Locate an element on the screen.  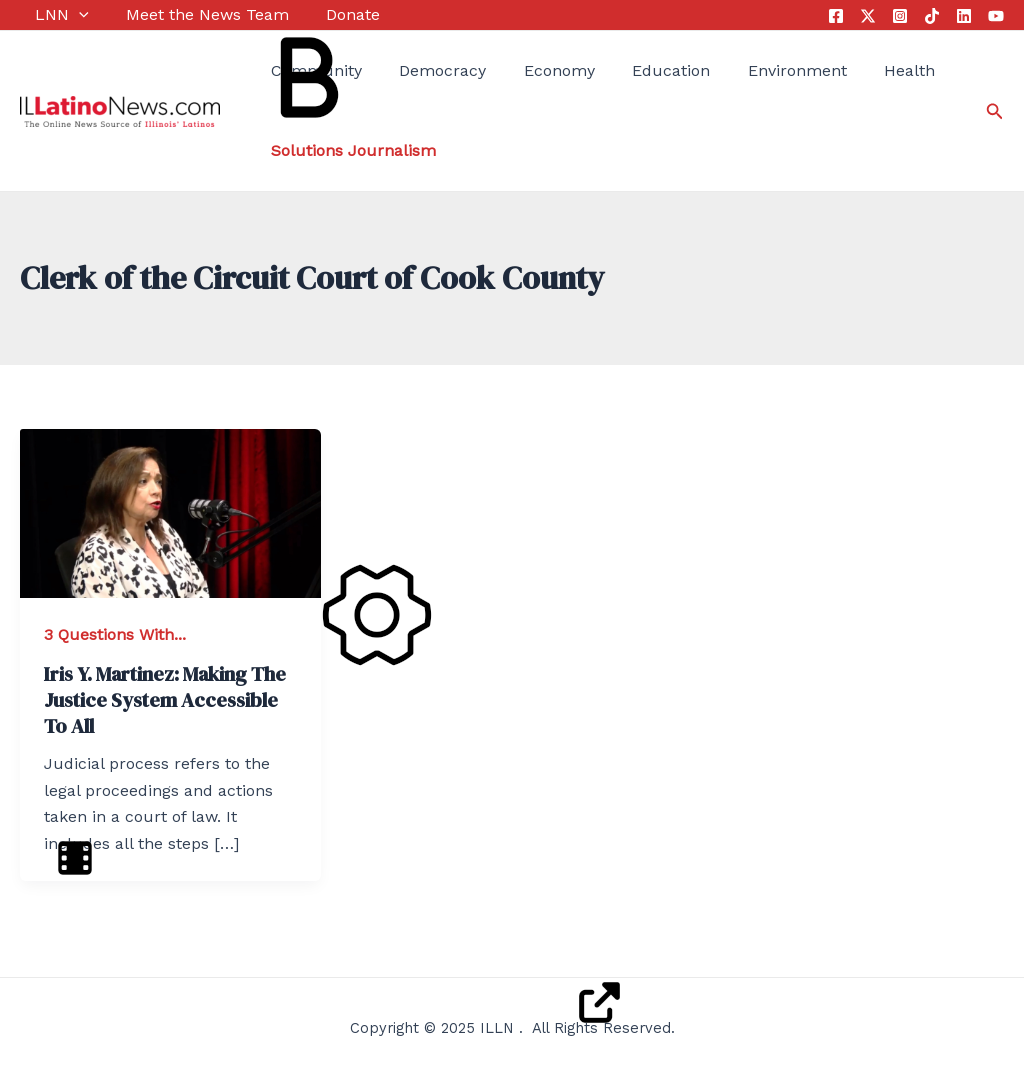
access settings or preferences is located at coordinates (377, 615).